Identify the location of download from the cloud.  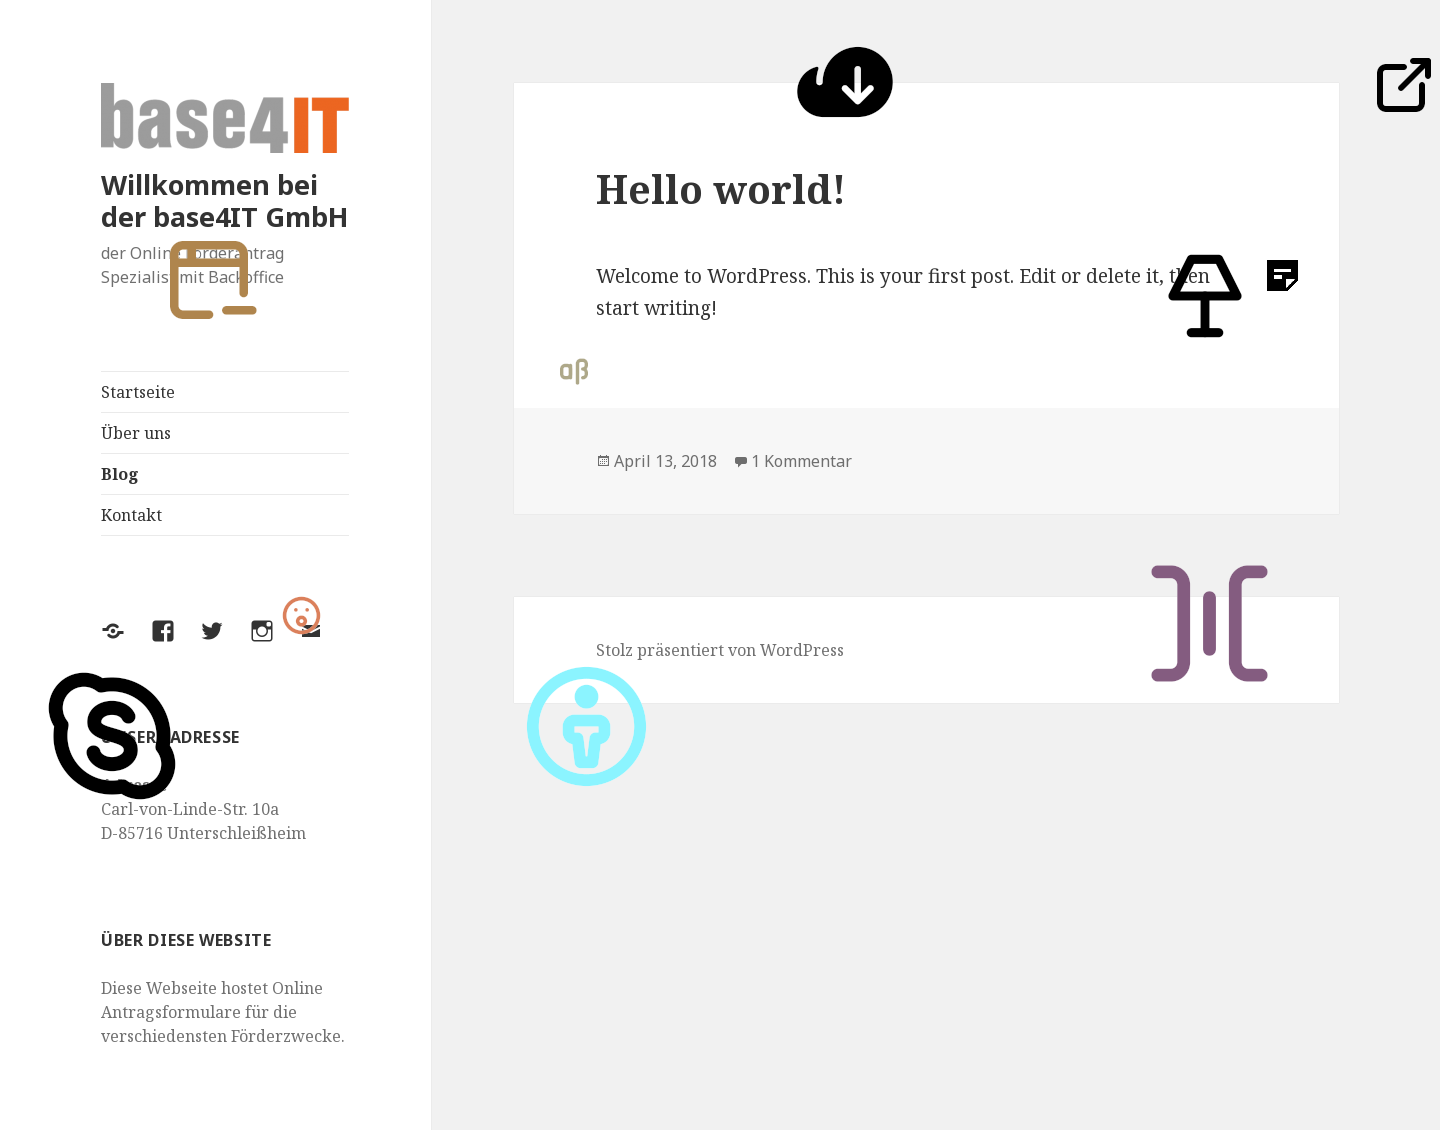
(845, 82).